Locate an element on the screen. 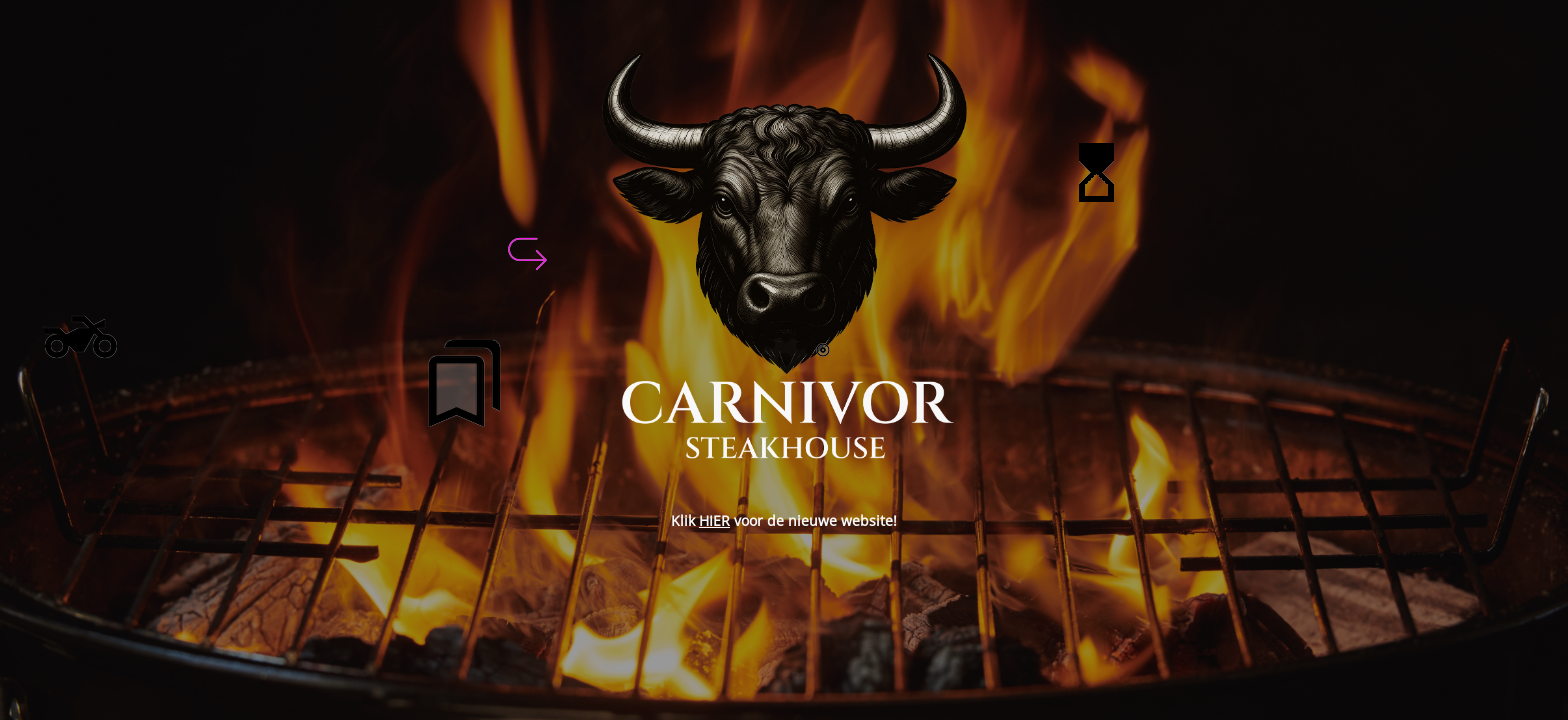 This screenshot has width=1568, height=720. view motorcycle-friendly routes is located at coordinates (81, 337).